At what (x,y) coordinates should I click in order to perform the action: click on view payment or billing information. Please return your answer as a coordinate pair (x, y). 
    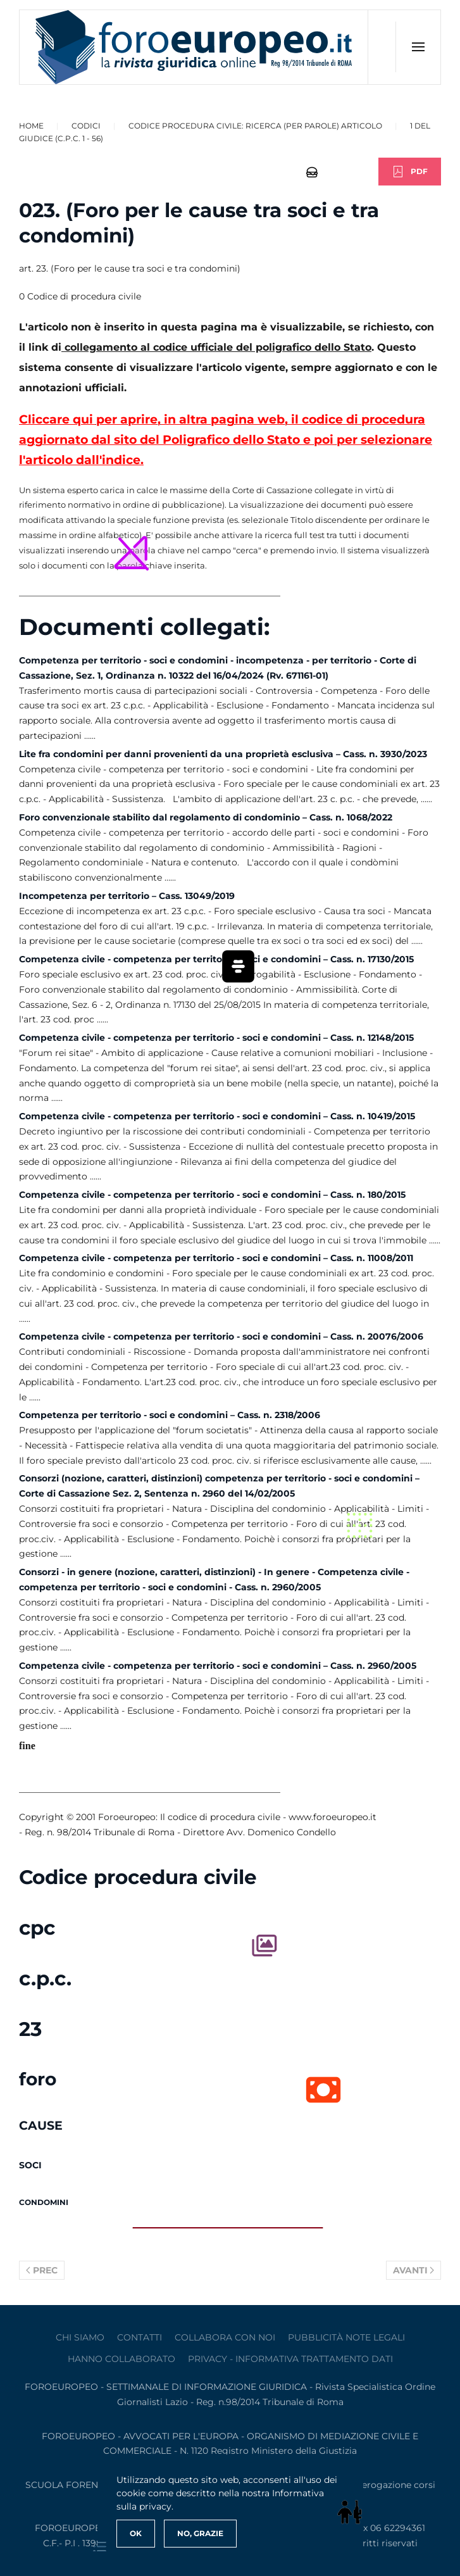
    Looking at the image, I should click on (323, 2090).